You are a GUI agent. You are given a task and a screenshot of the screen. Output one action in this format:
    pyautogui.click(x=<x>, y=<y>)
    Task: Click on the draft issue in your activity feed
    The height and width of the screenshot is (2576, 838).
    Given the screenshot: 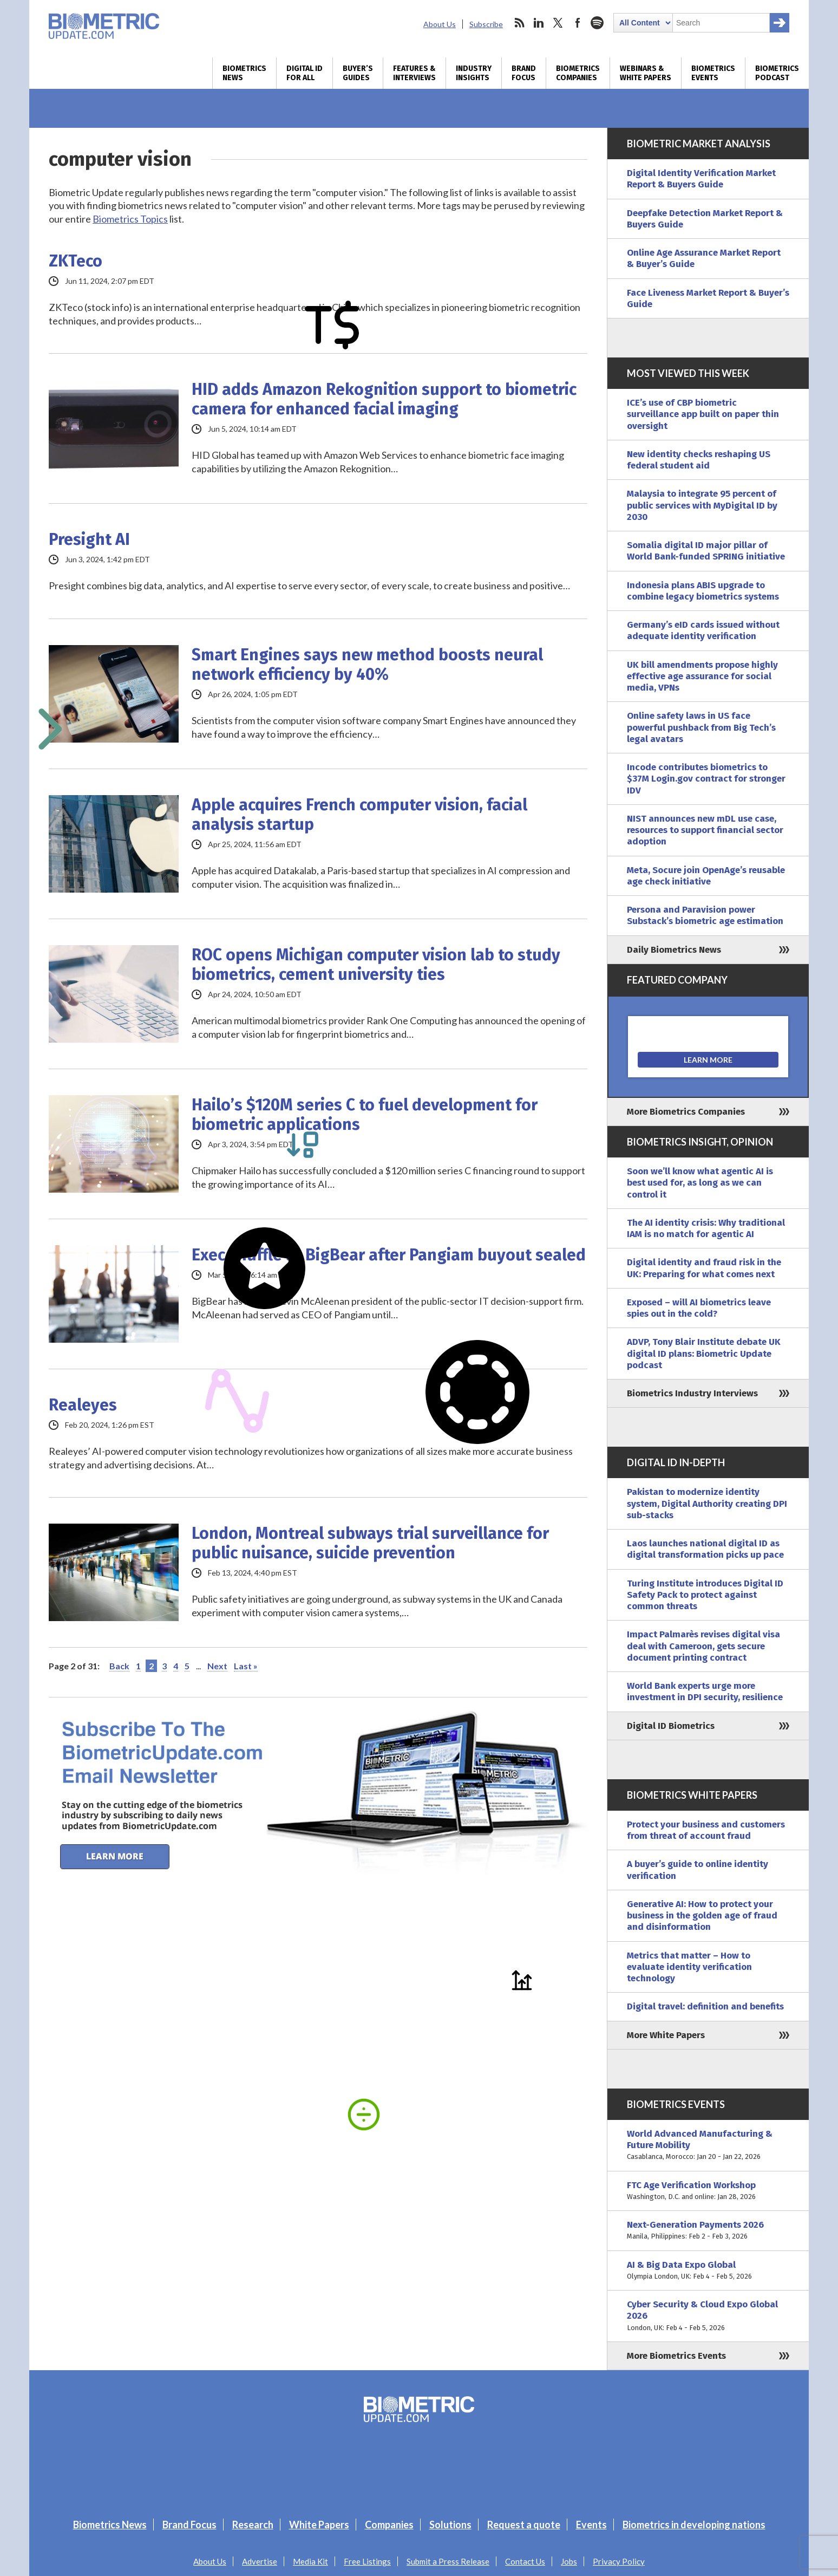 What is the action you would take?
    pyautogui.click(x=477, y=1392)
    